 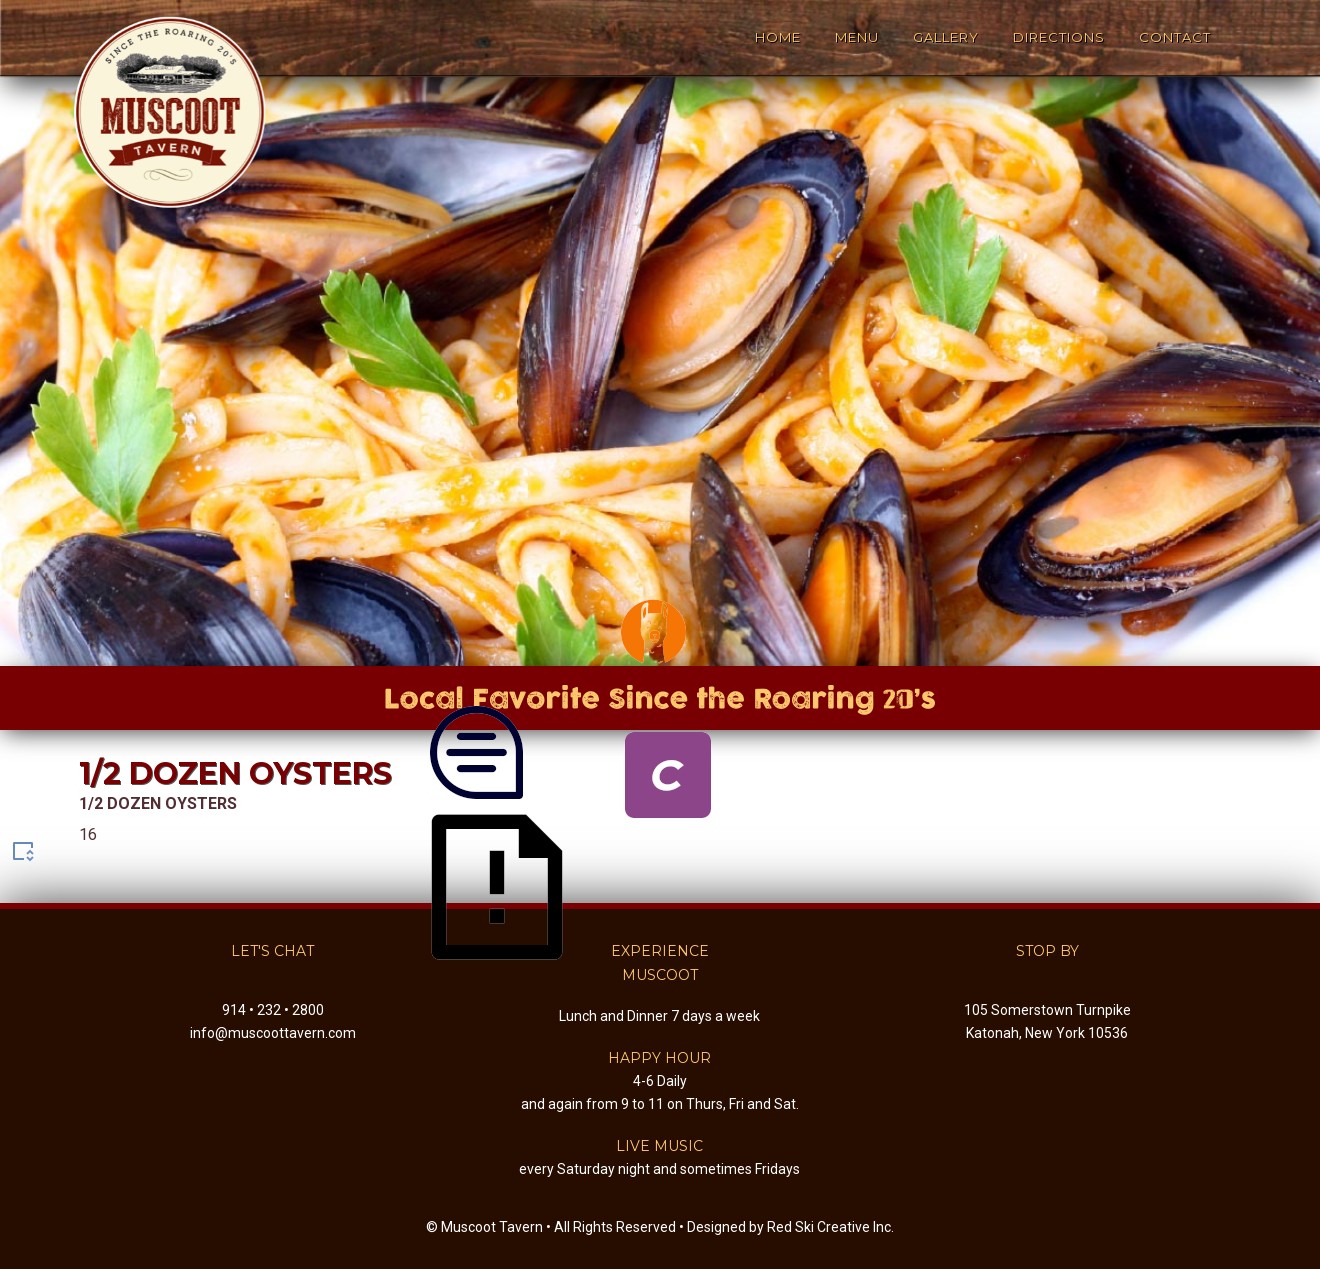 I want to click on open quip collaborative documents app, so click(x=476, y=752).